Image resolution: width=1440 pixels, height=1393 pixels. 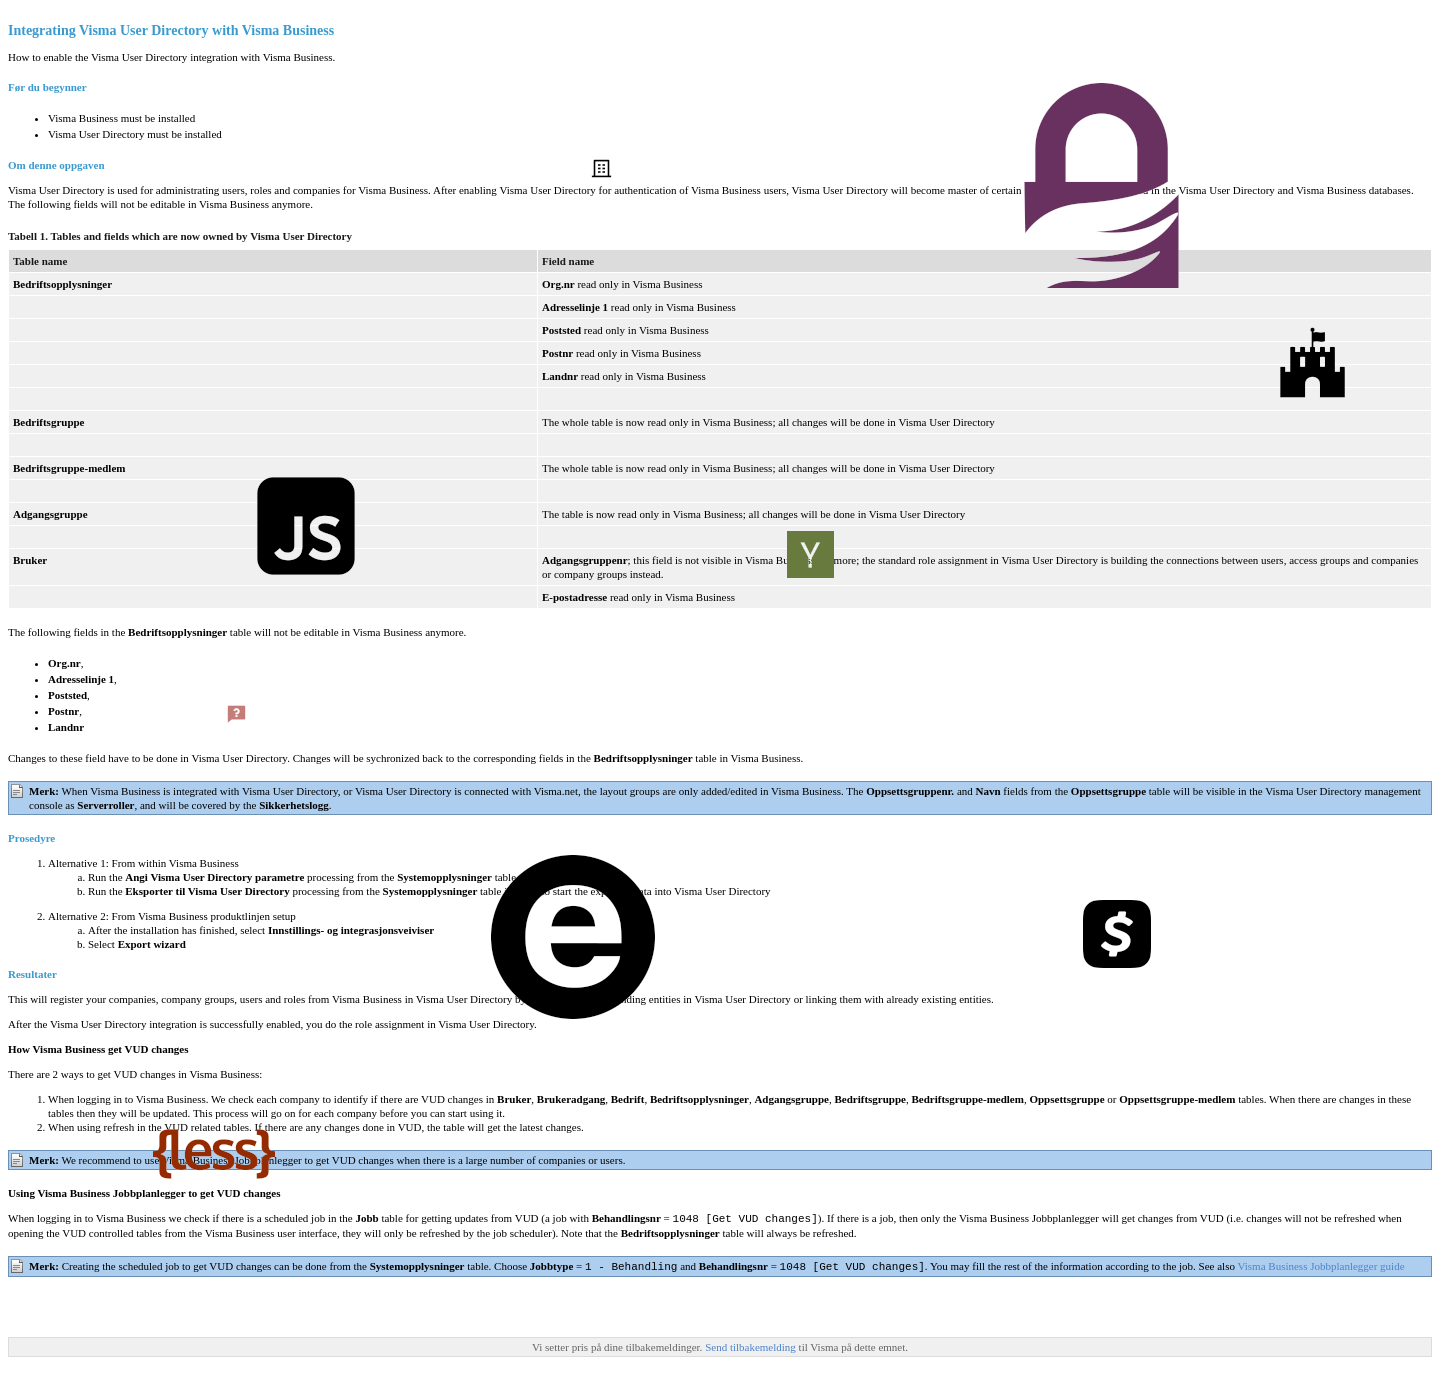 I want to click on gnu privacy guard (gpg) encryption software logo, so click(x=1101, y=185).